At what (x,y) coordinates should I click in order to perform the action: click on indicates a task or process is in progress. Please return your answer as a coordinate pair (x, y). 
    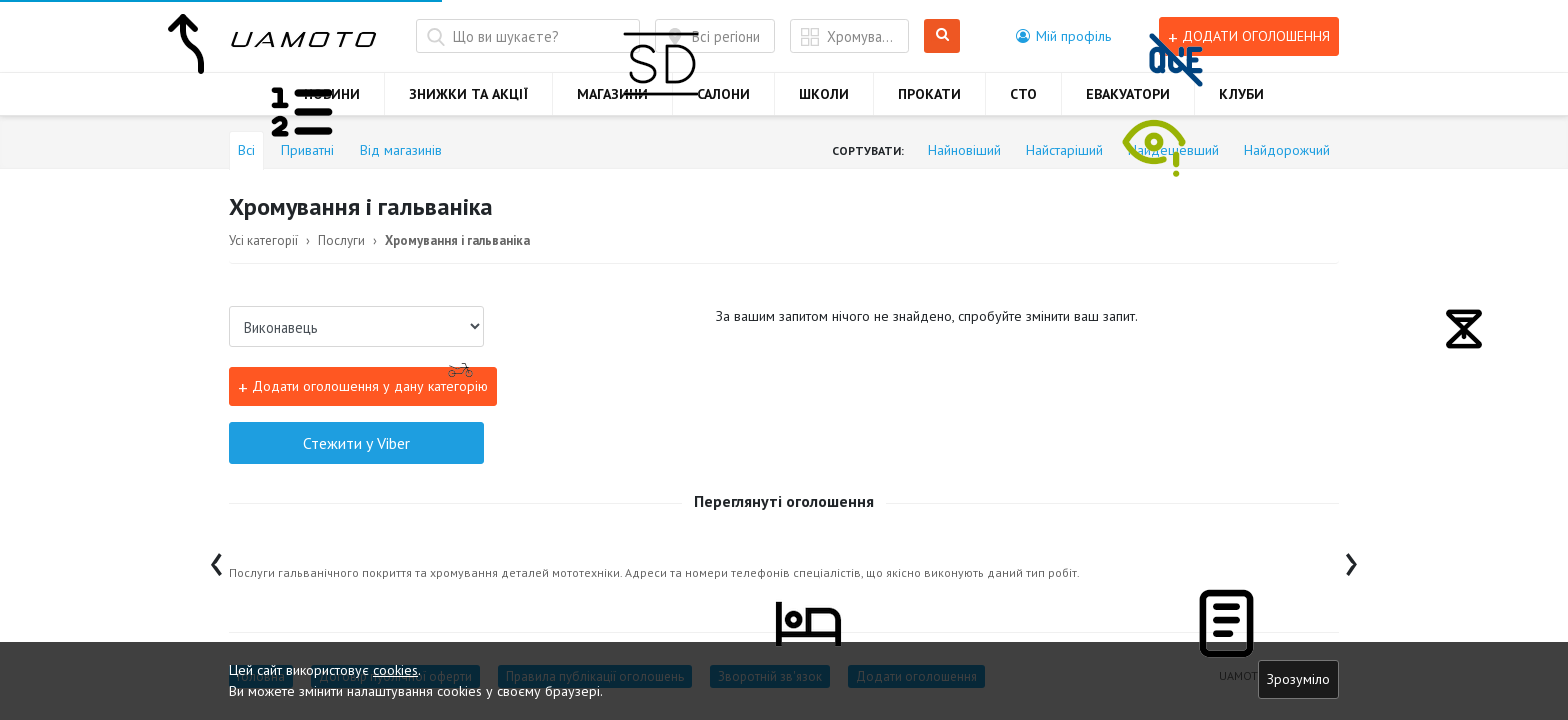
    Looking at the image, I should click on (1464, 329).